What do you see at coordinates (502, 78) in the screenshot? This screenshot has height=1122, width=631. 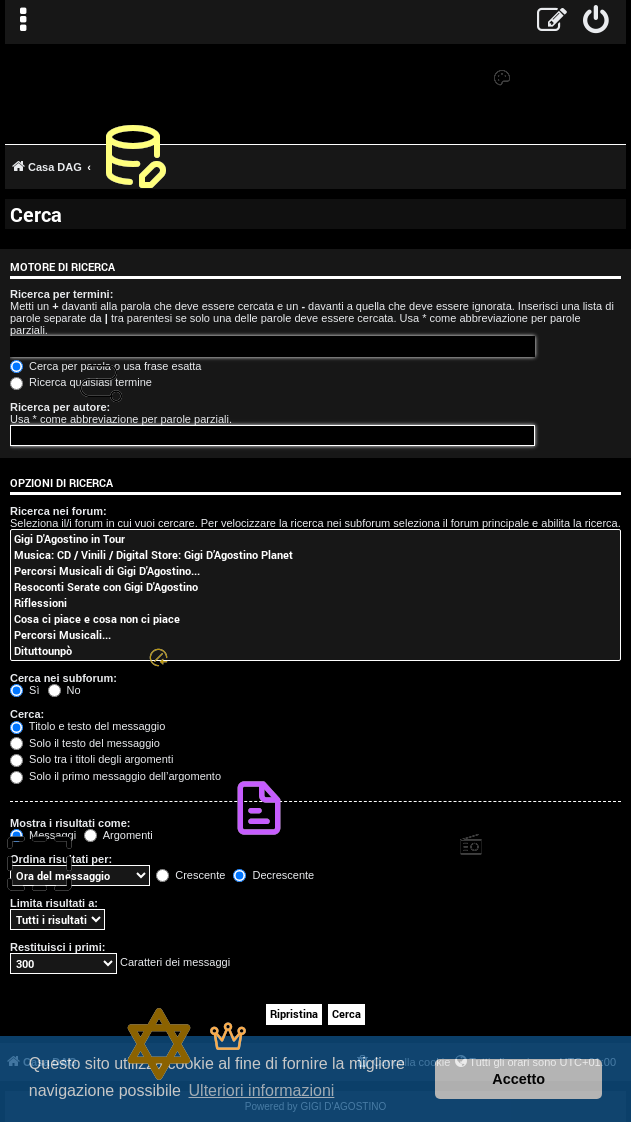 I see `access color or theme settings` at bounding box center [502, 78].